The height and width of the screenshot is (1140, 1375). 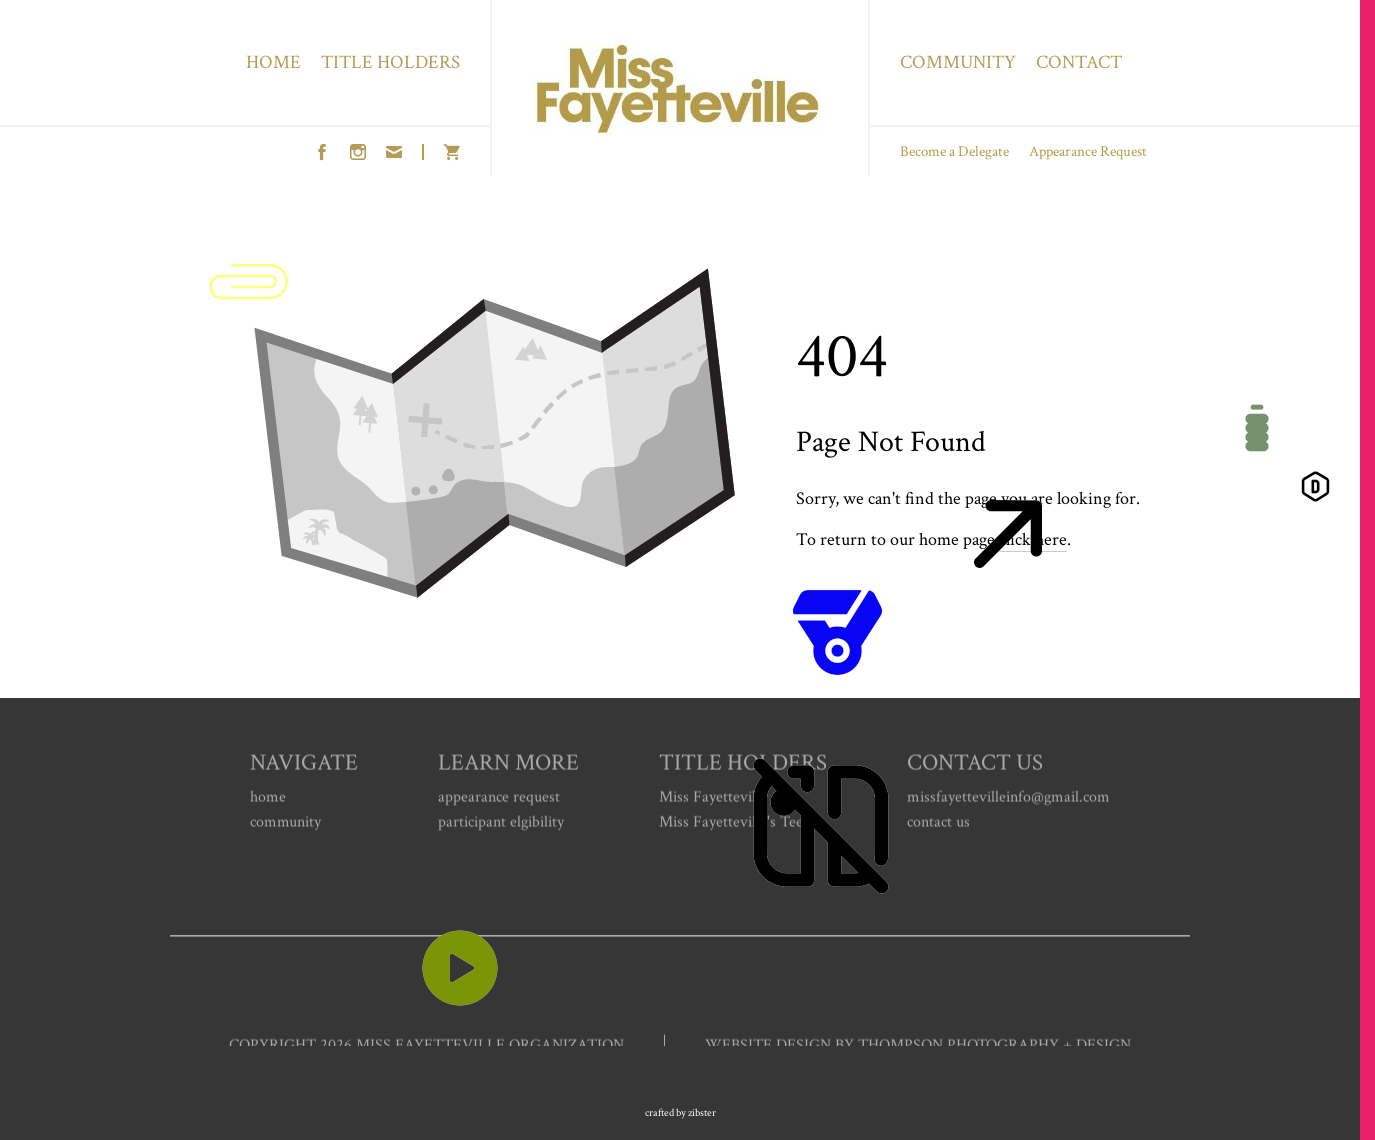 What do you see at coordinates (1008, 534) in the screenshot?
I see `open link in new tab or window` at bounding box center [1008, 534].